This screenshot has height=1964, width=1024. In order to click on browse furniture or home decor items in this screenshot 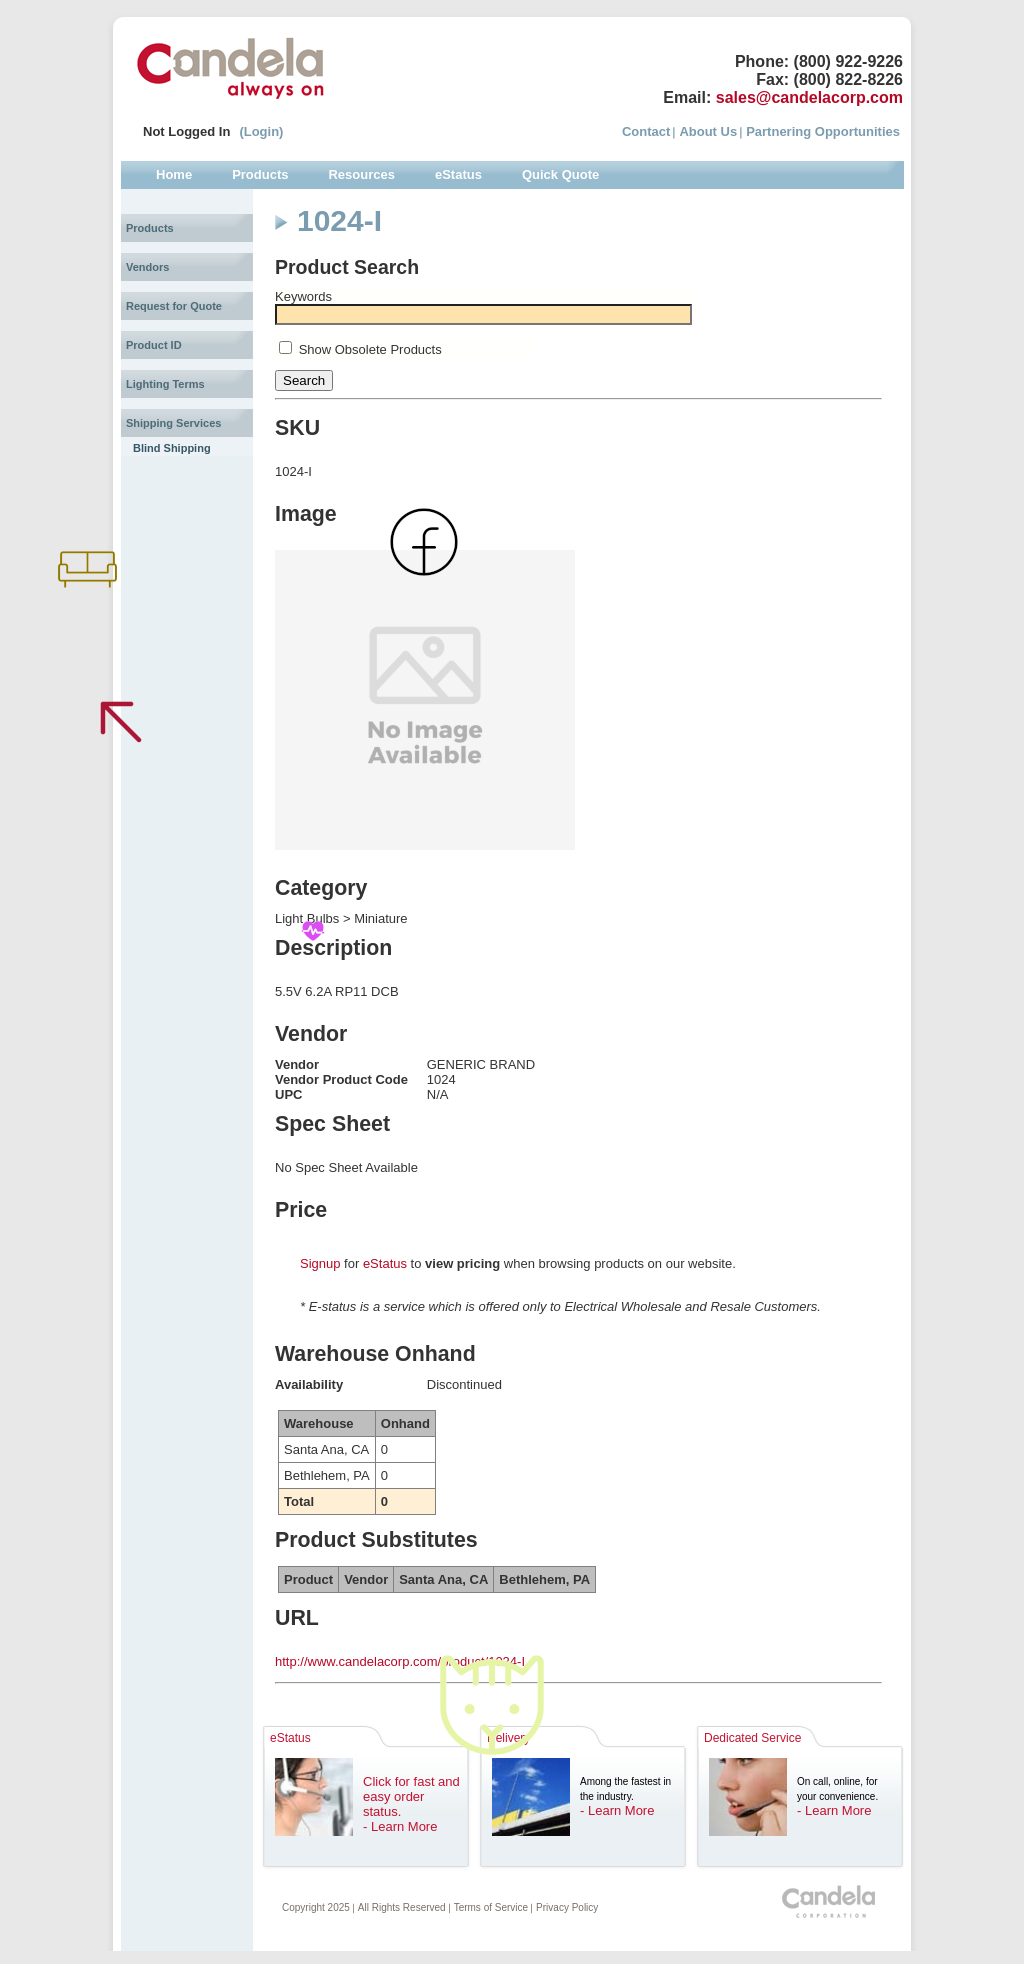, I will do `click(87, 568)`.